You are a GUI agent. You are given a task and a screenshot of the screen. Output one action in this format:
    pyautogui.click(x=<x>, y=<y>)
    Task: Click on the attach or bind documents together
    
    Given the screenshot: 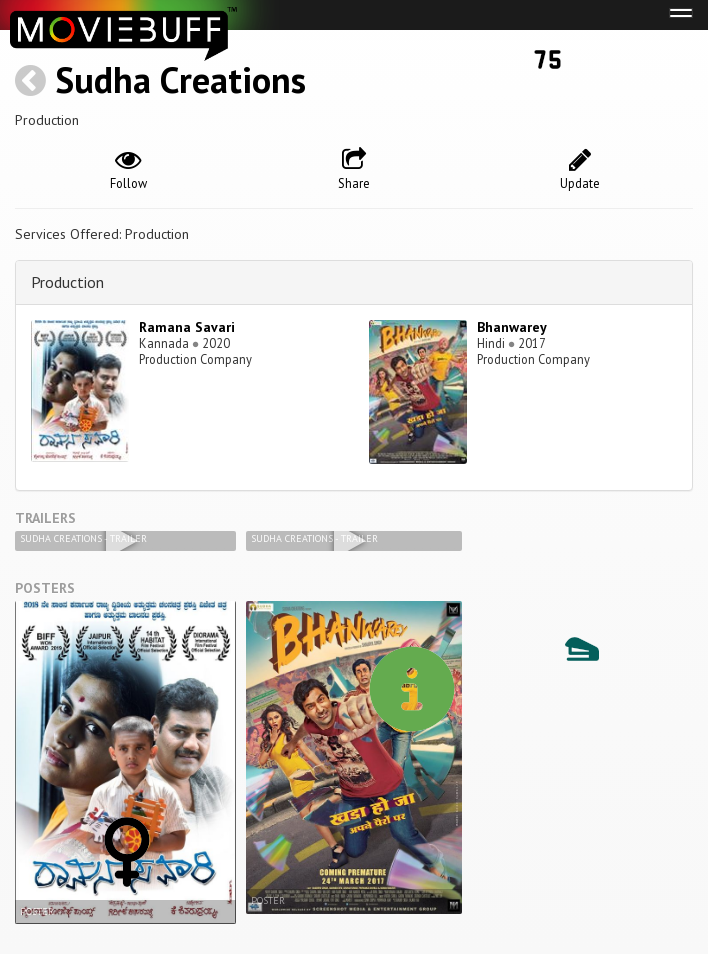 What is the action you would take?
    pyautogui.click(x=582, y=649)
    